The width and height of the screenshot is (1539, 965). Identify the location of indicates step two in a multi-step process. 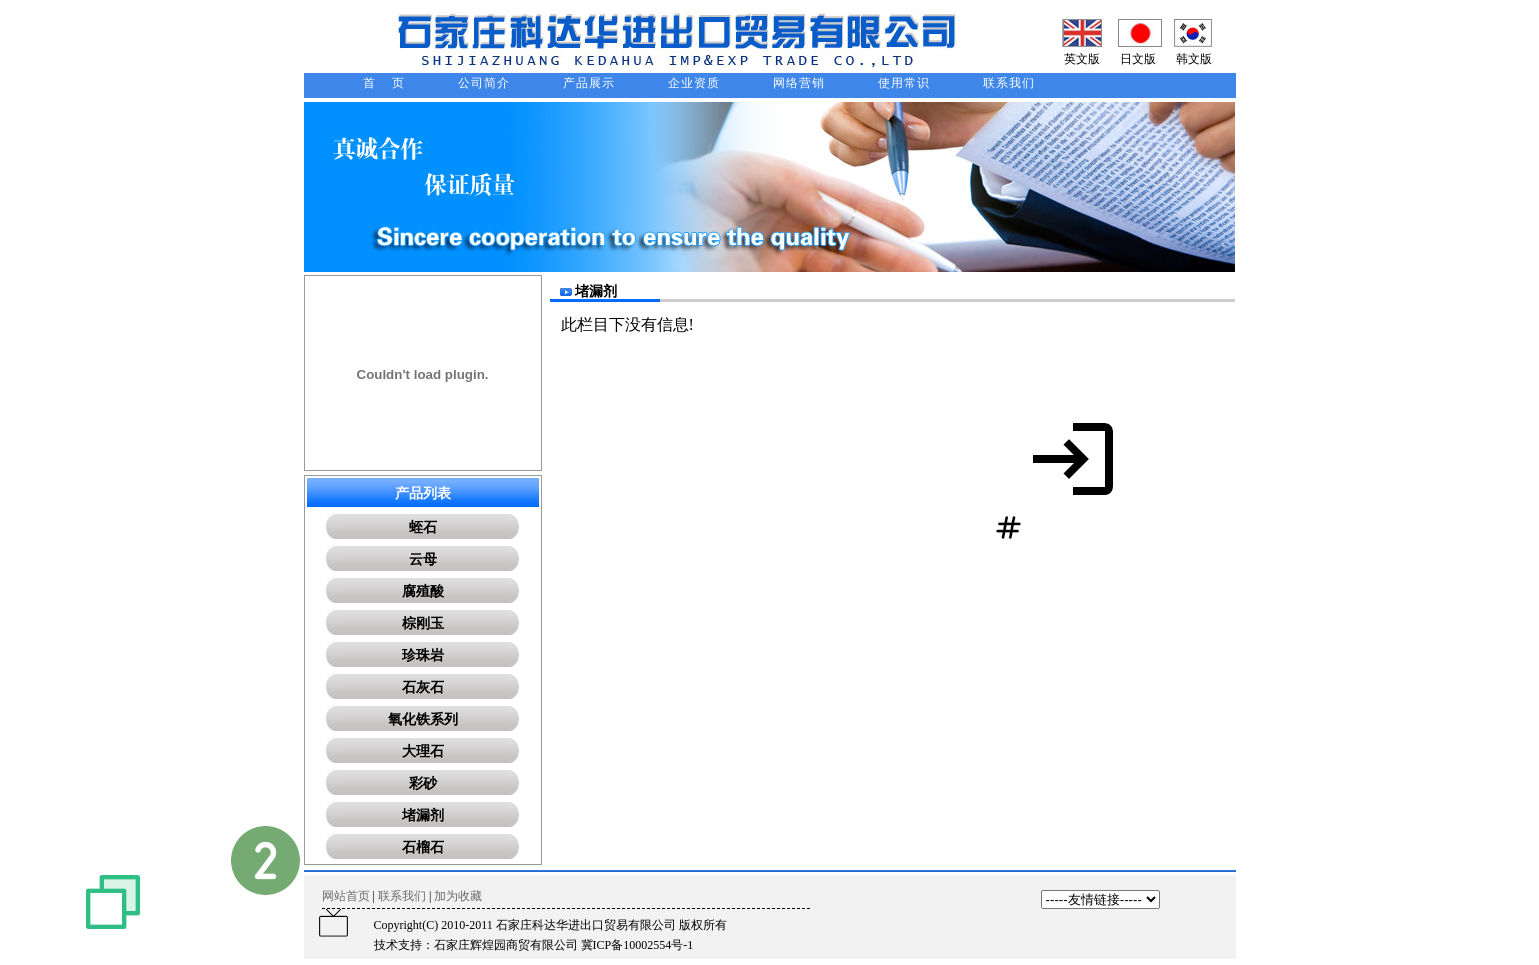
(265, 860).